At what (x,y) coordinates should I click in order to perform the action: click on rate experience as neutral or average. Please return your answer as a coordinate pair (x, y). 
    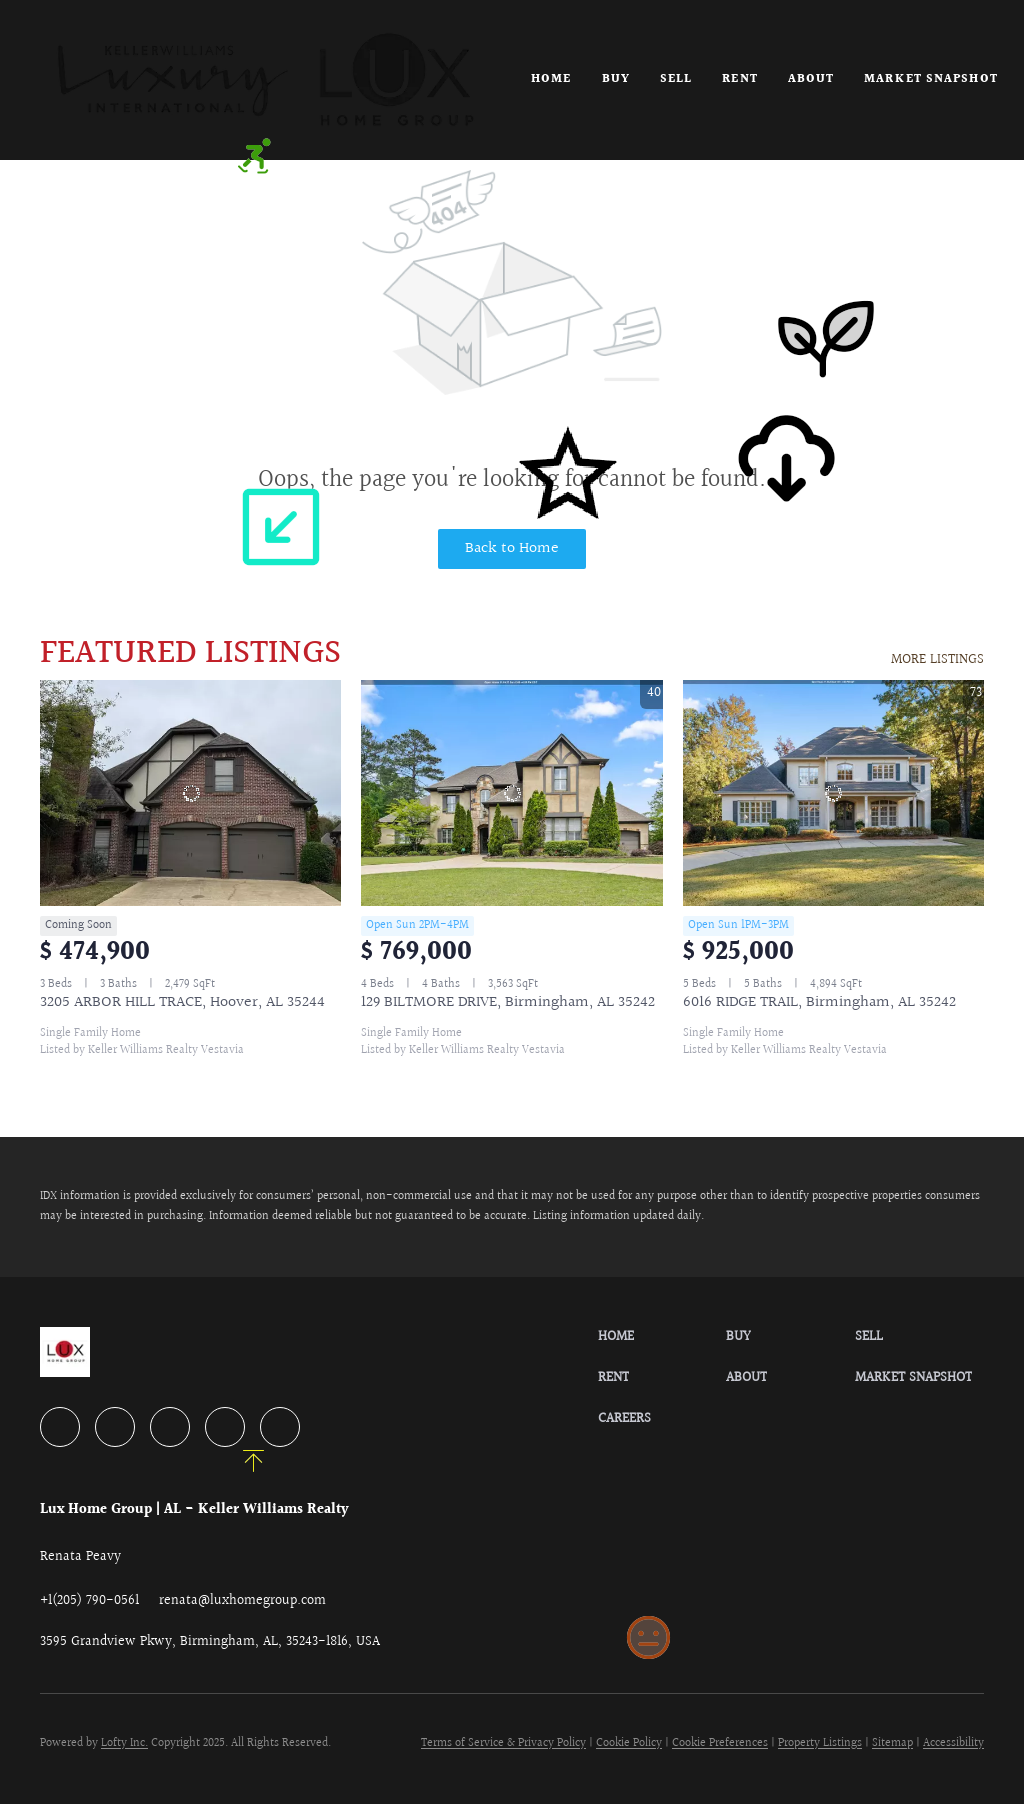
    Looking at the image, I should click on (648, 1637).